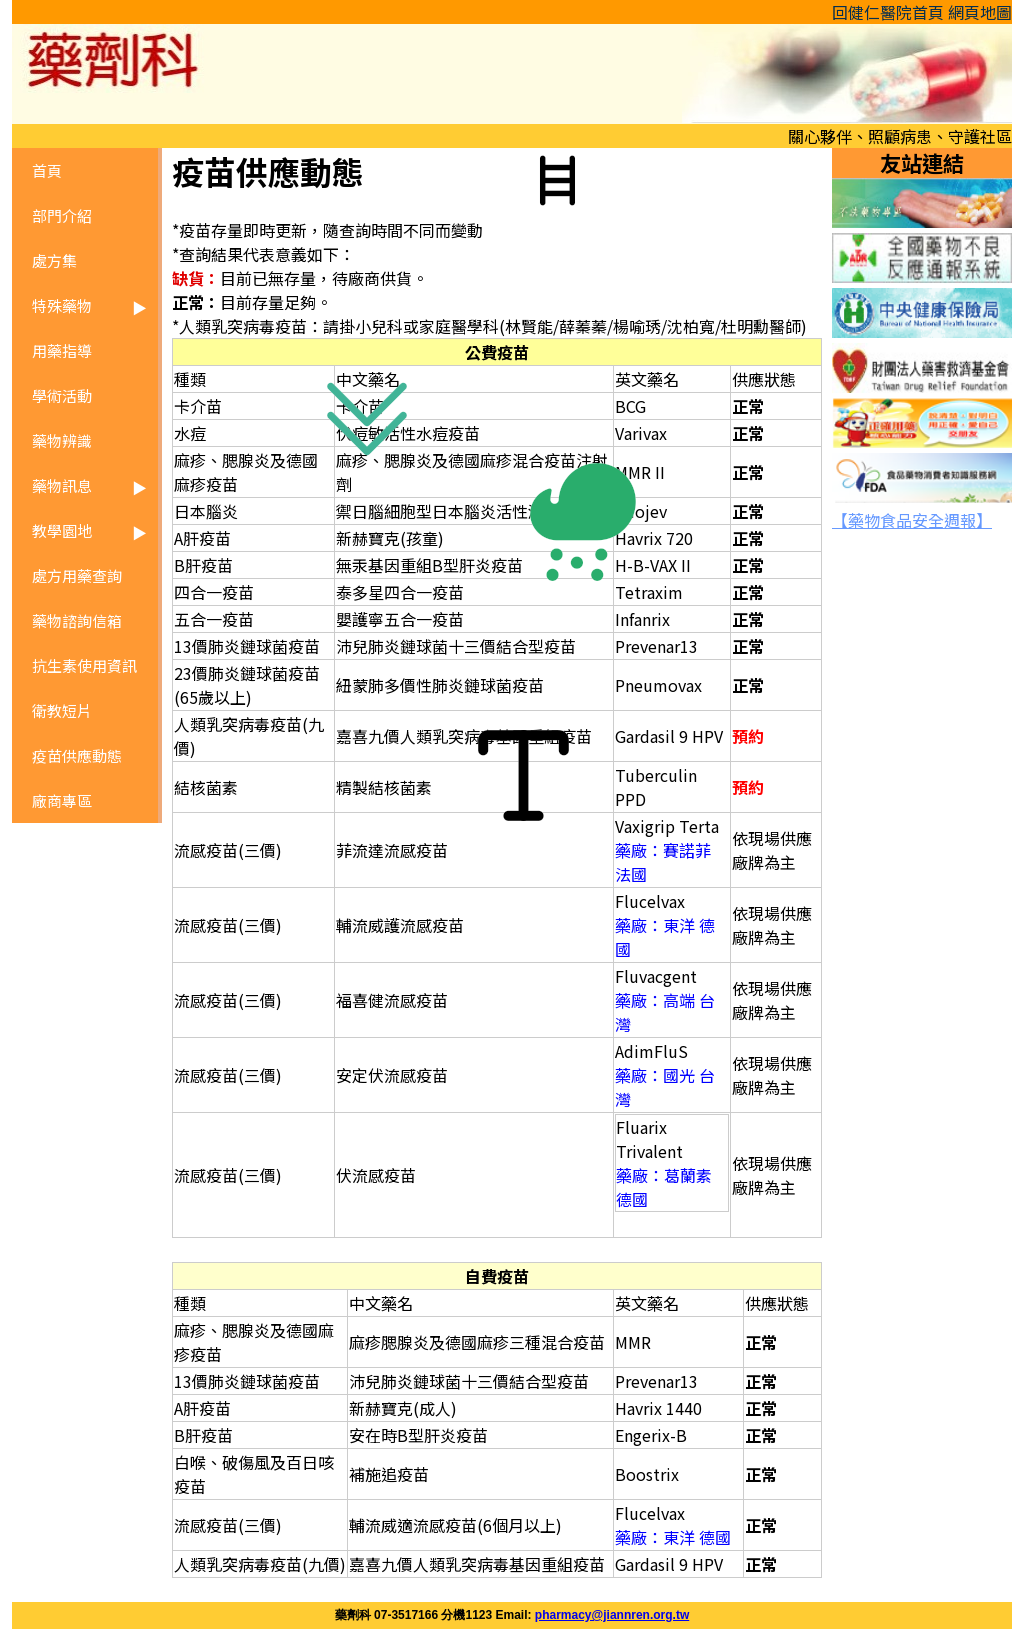  What do you see at coordinates (367, 419) in the screenshot?
I see `expand to show more content below` at bounding box center [367, 419].